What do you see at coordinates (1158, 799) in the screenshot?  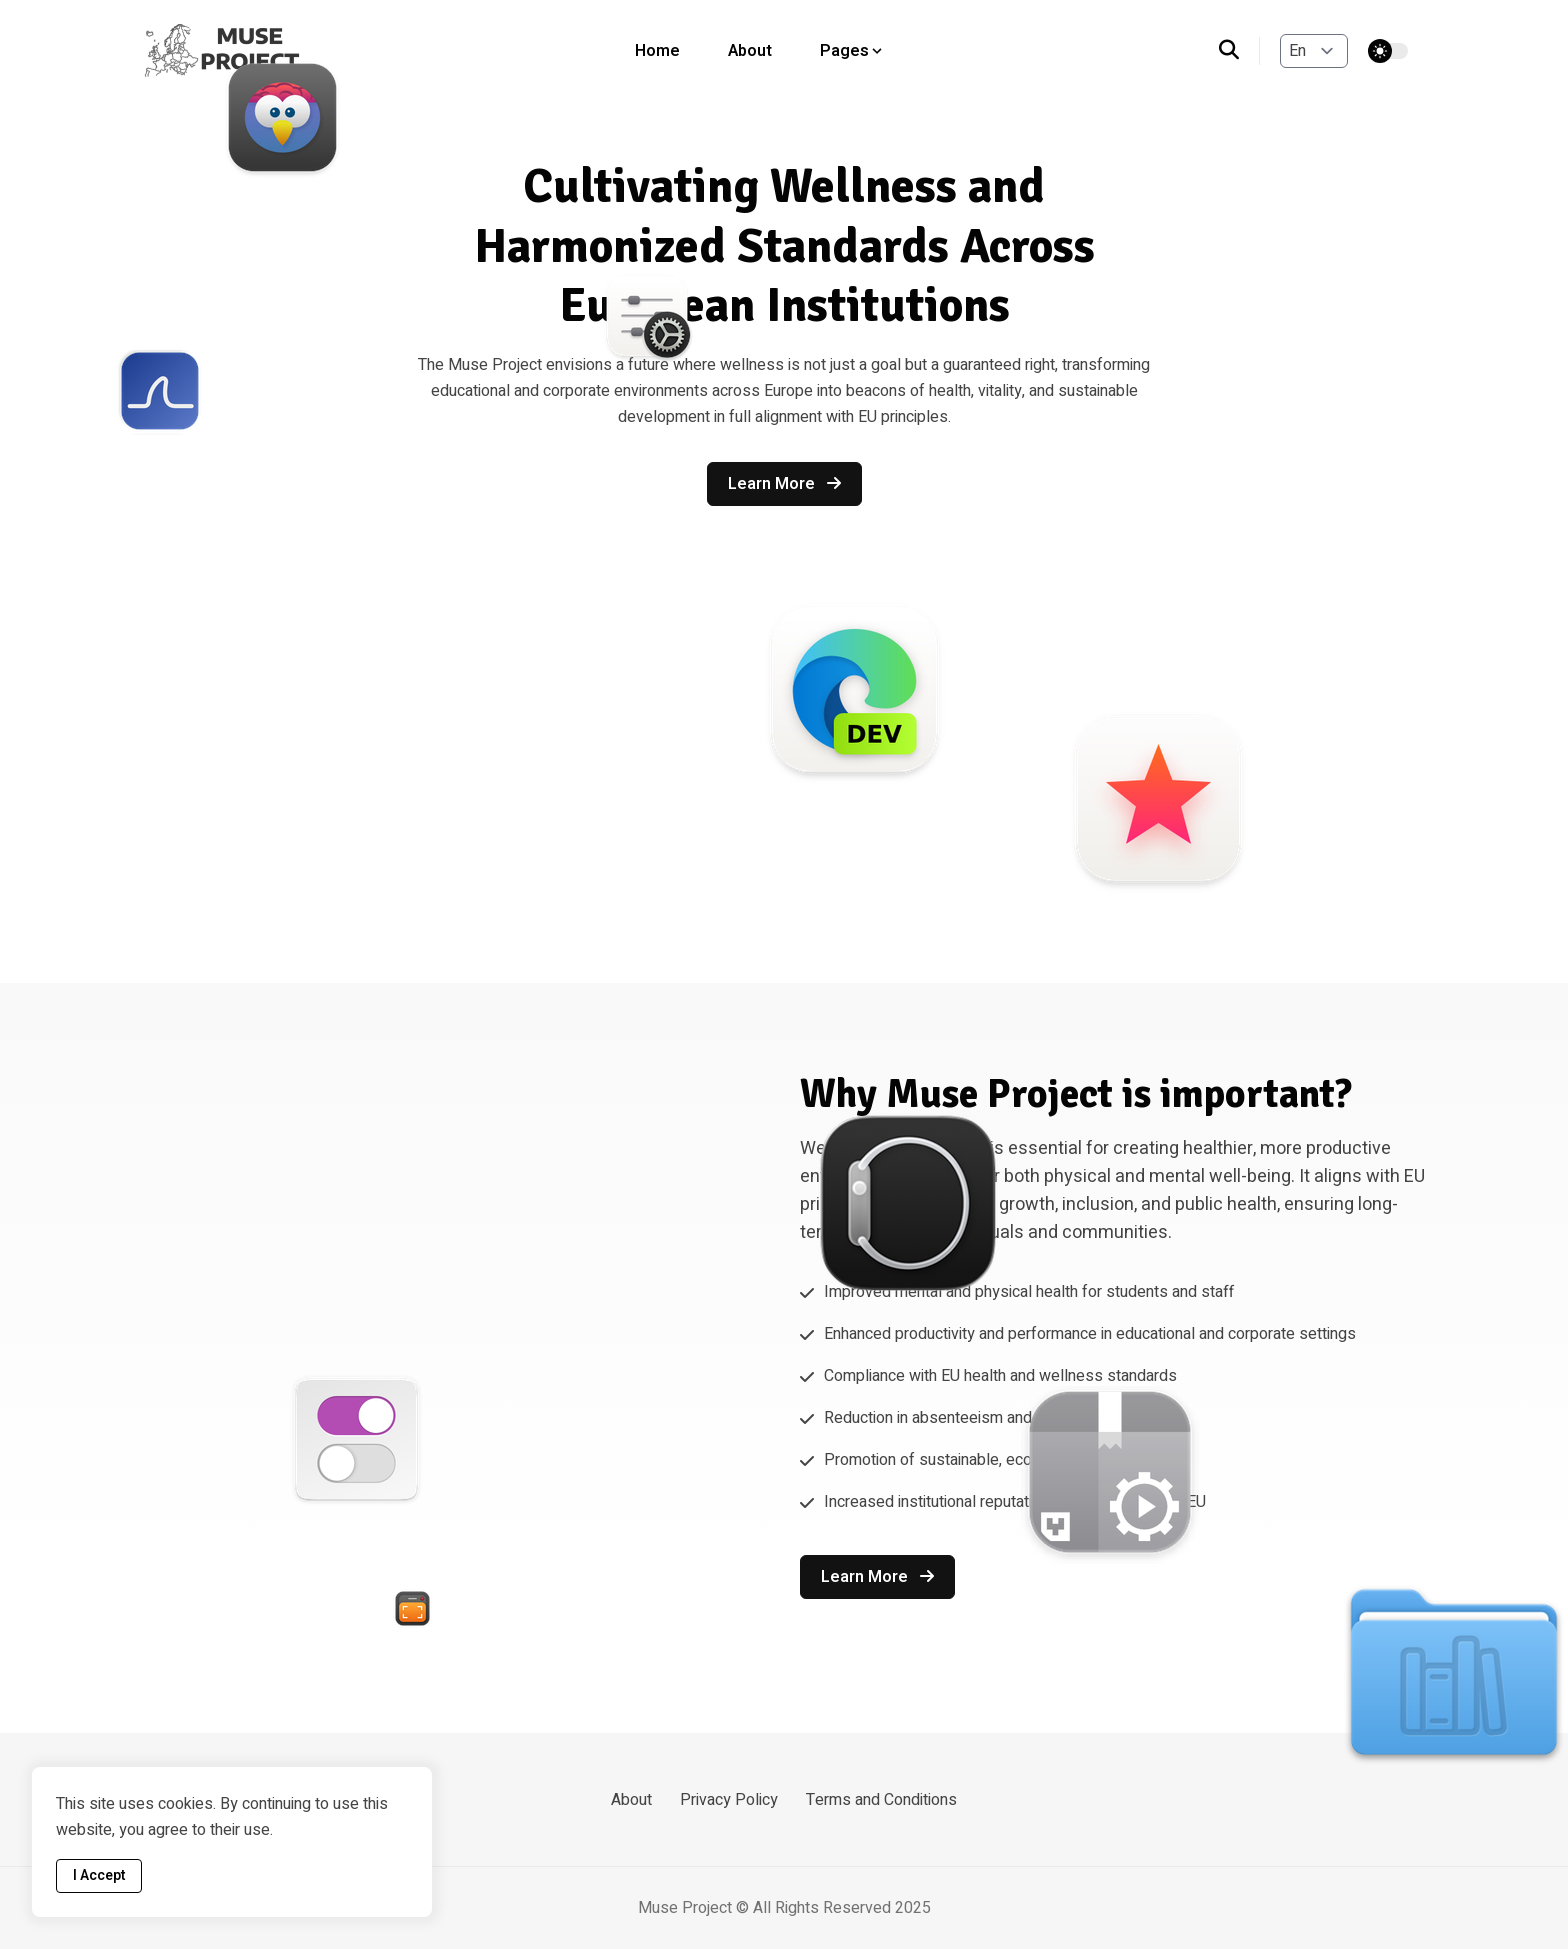 I see `open bookmarks manager app` at bounding box center [1158, 799].